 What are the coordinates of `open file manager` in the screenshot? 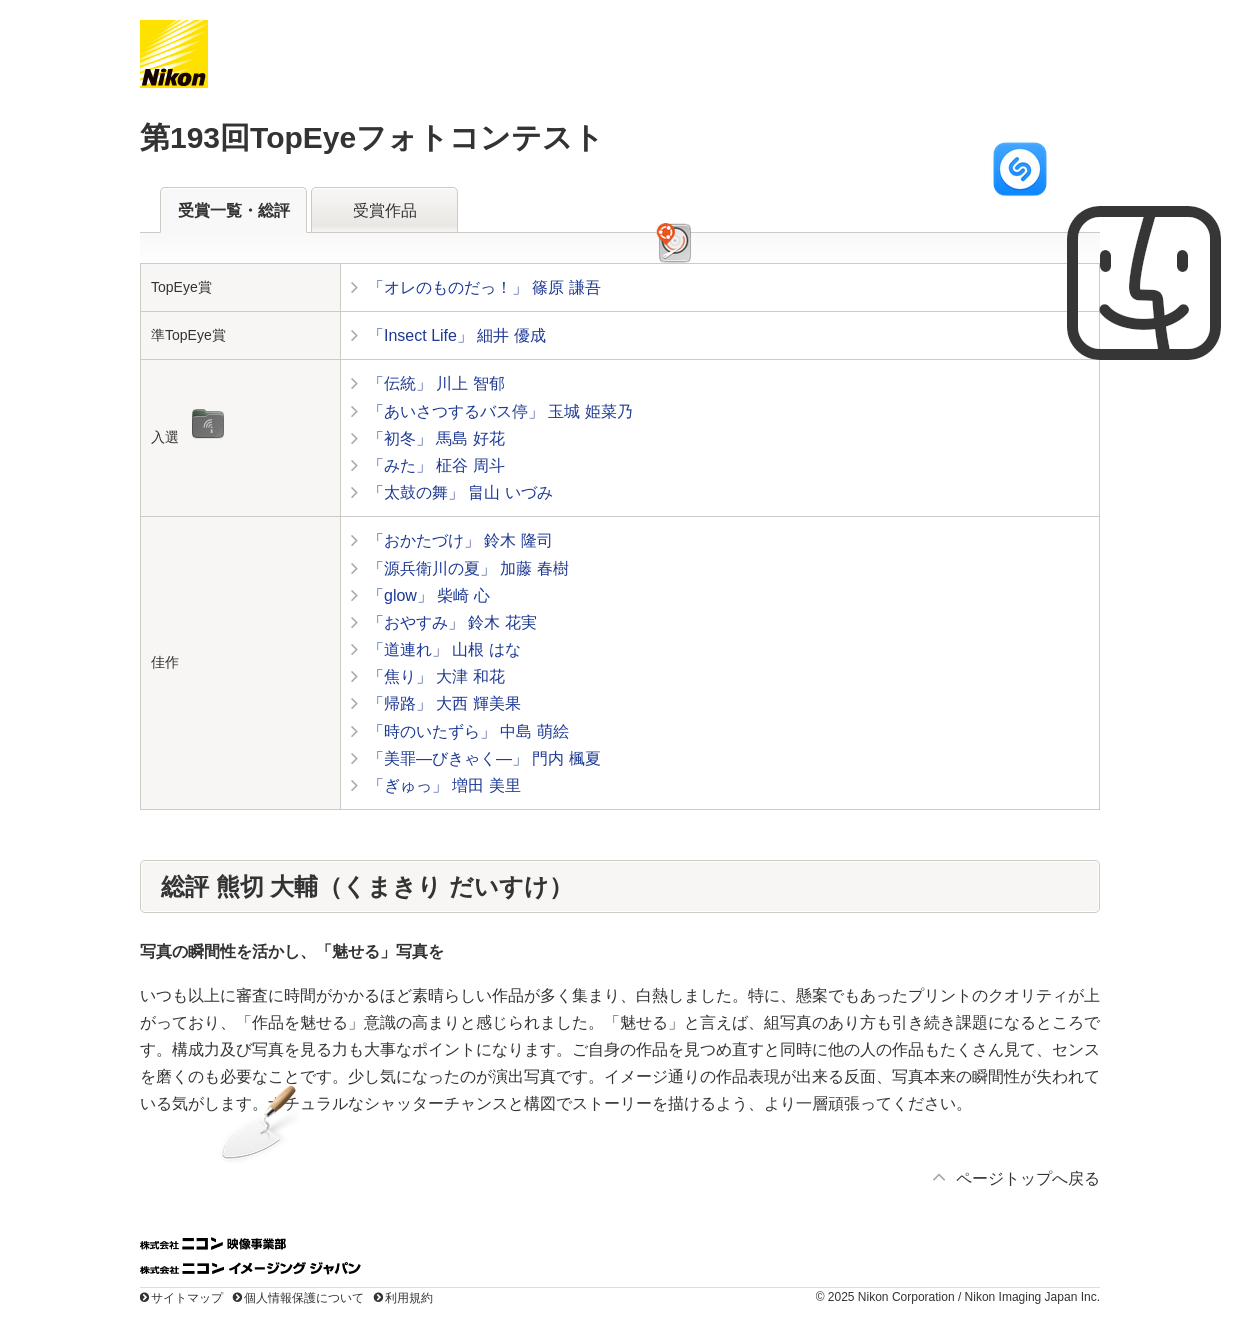 It's located at (1144, 283).